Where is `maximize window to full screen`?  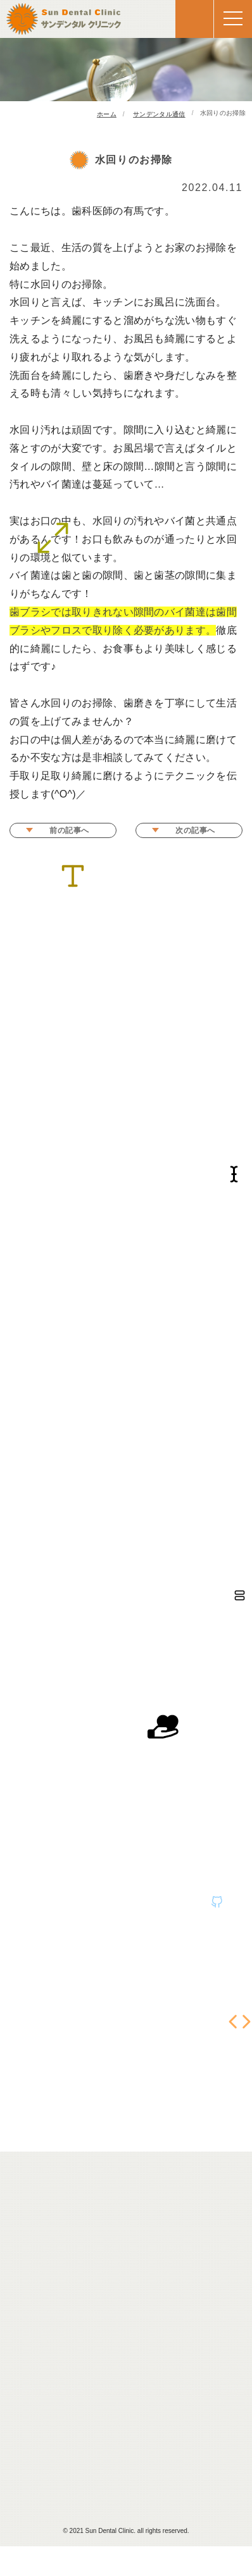 maximize window to full screen is located at coordinates (53, 538).